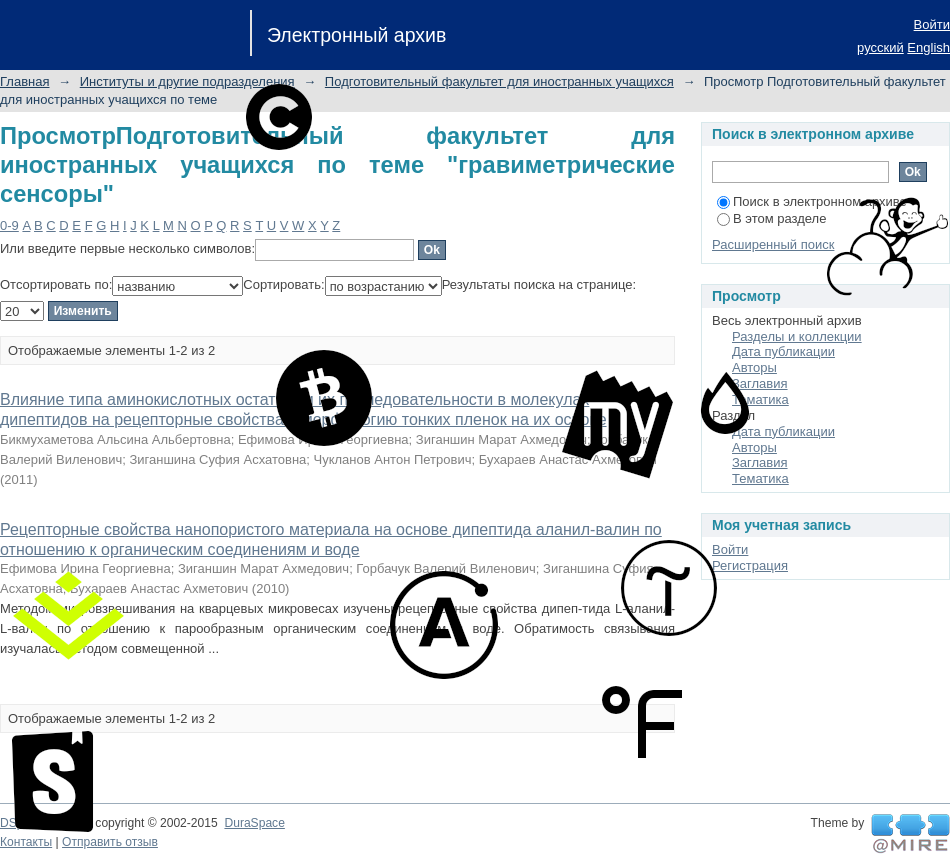 The image size is (950, 854). Describe the element at coordinates (617, 424) in the screenshot. I see `open BookMyShow app` at that location.